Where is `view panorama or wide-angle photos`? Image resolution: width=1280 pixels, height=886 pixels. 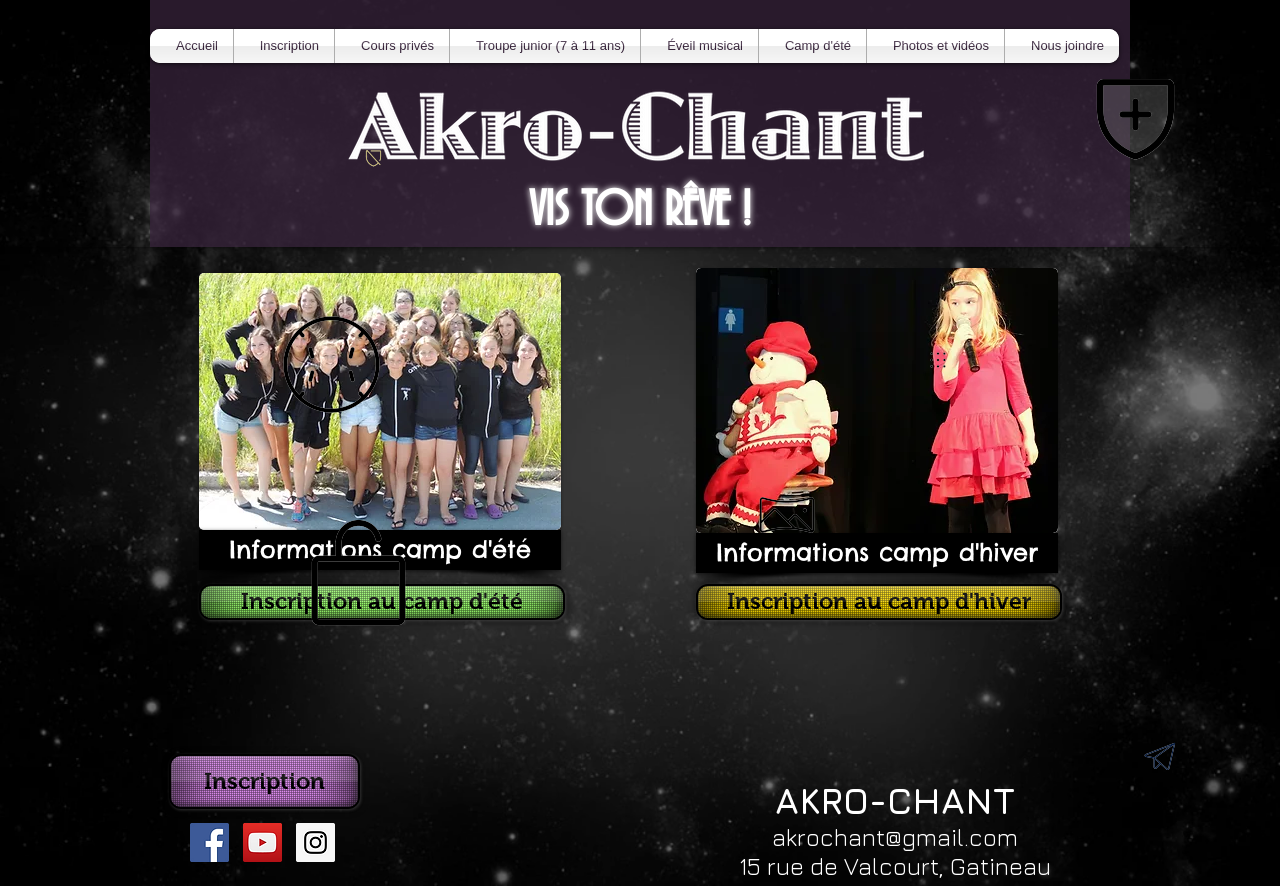 view panorama or wide-angle photos is located at coordinates (787, 515).